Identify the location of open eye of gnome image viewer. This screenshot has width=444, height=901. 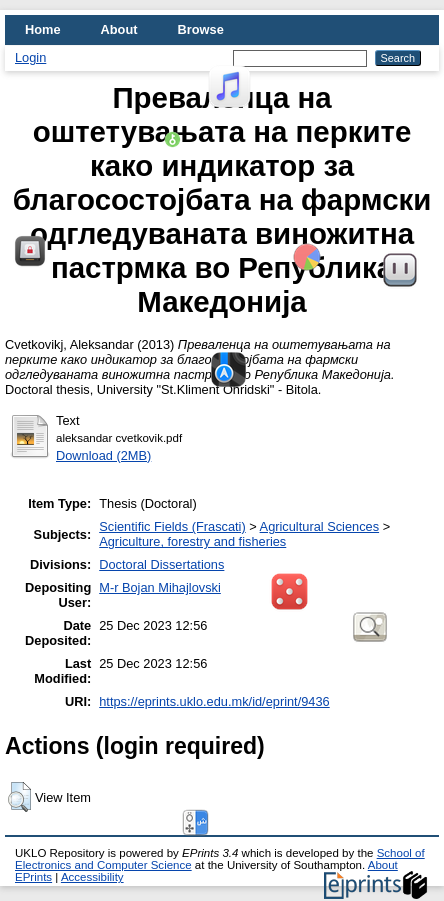
(370, 627).